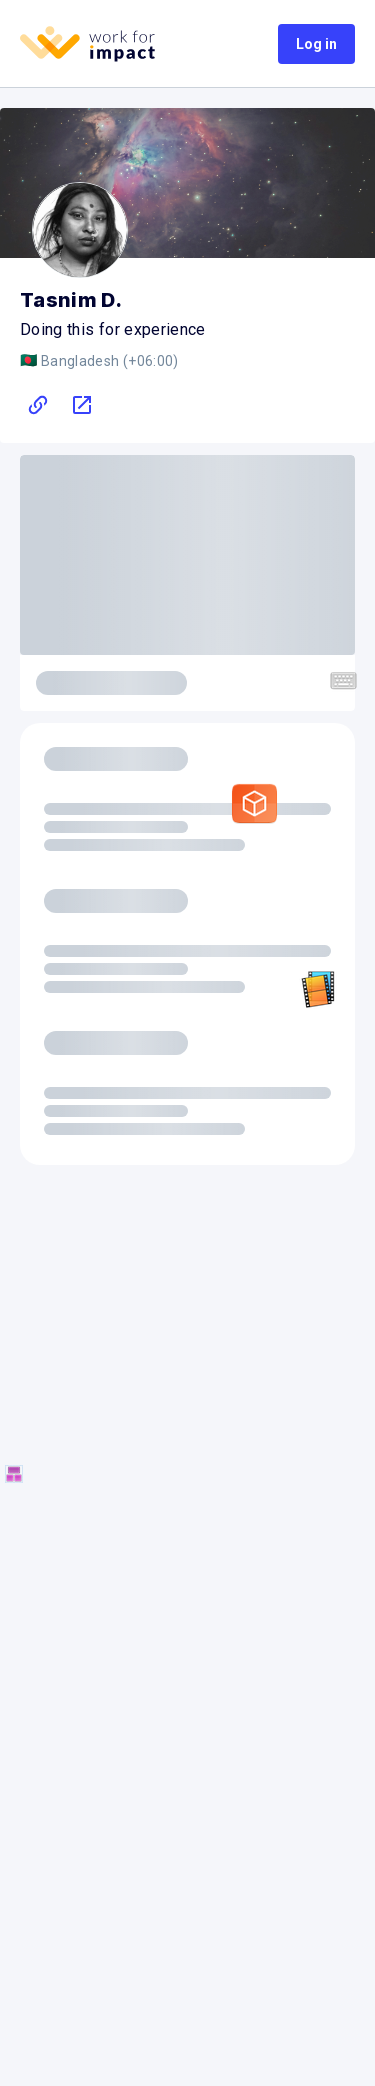 The image size is (375, 2086). Describe the element at coordinates (14, 1474) in the screenshot. I see `select all items in the current view` at that location.